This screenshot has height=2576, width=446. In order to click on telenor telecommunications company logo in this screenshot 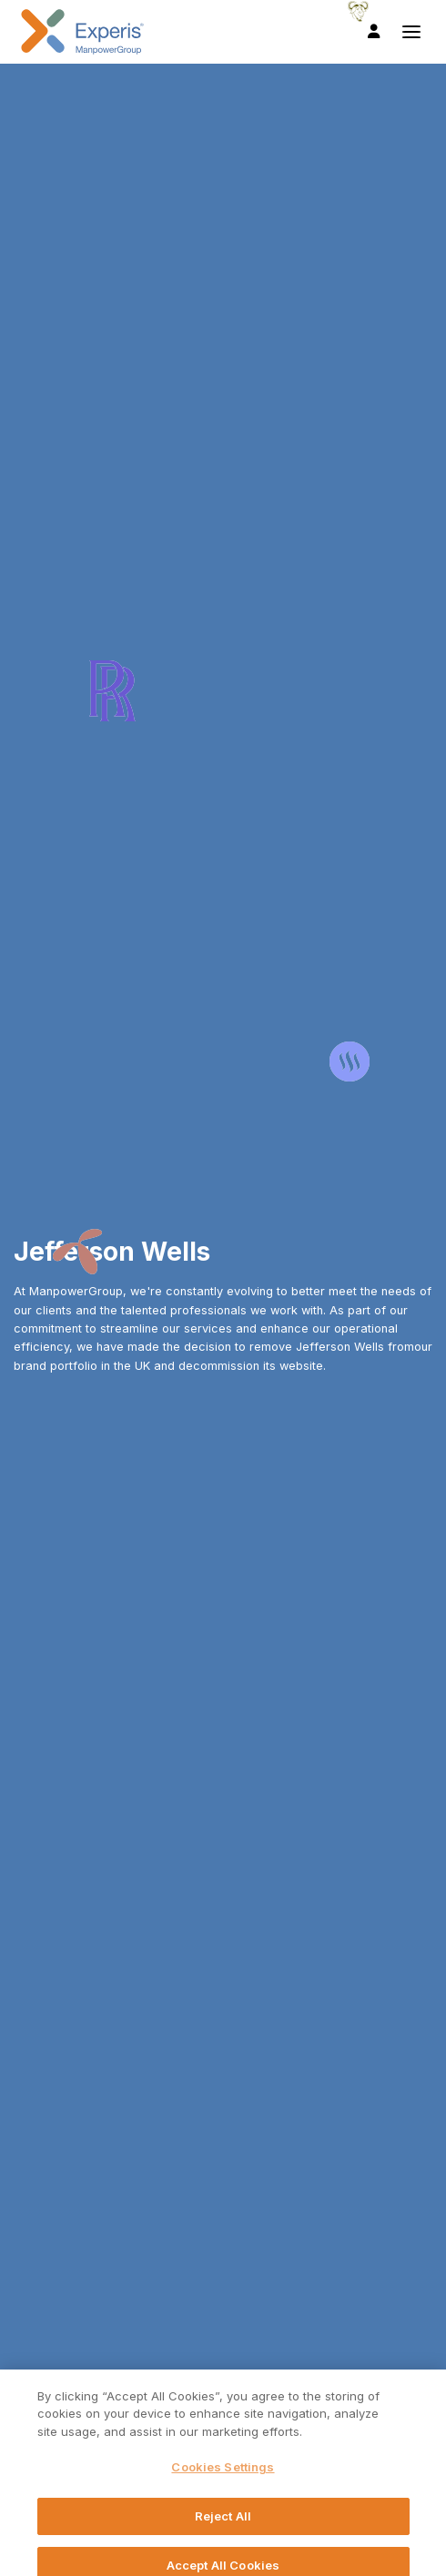, I will do `click(77, 1252)`.